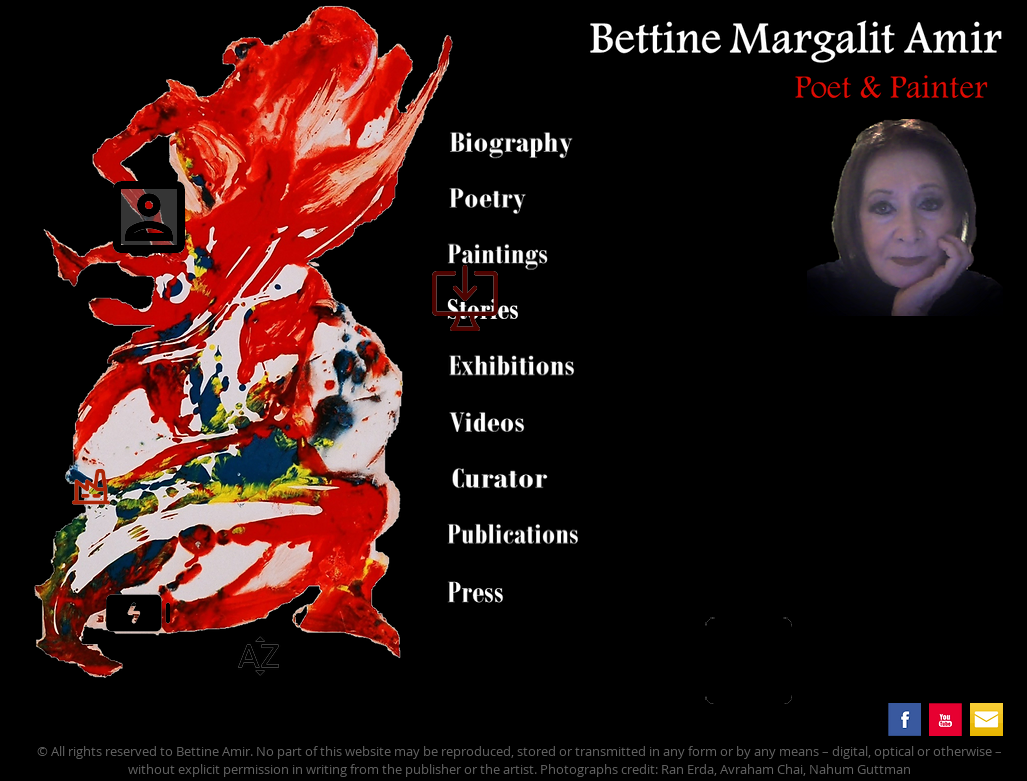 This screenshot has height=781, width=1027. Describe the element at coordinates (137, 613) in the screenshot. I see `indicates device is currently charging` at that location.